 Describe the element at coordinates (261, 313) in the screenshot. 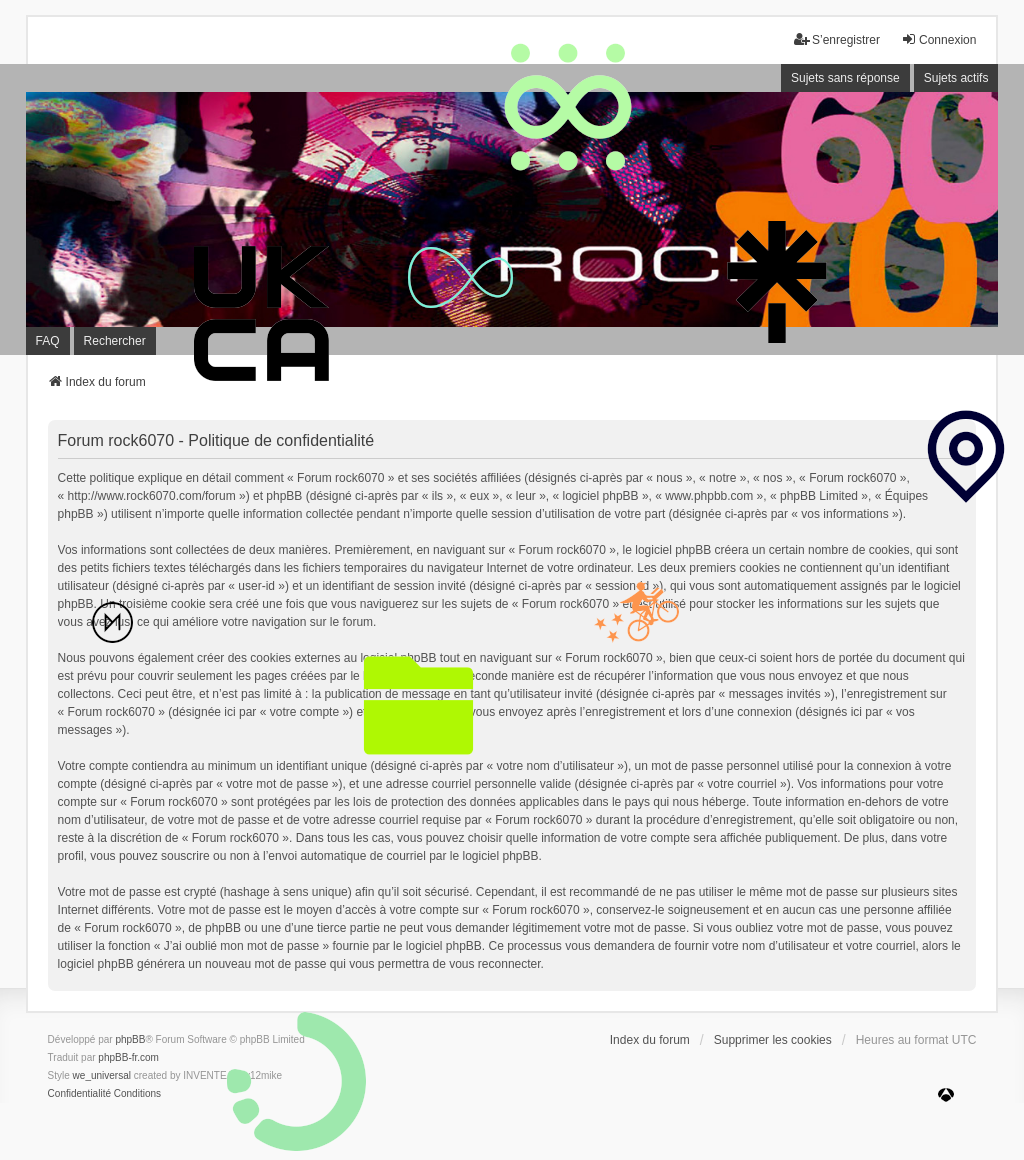

I see `UKCA (UK Conformity Assessed) certification mark` at that location.